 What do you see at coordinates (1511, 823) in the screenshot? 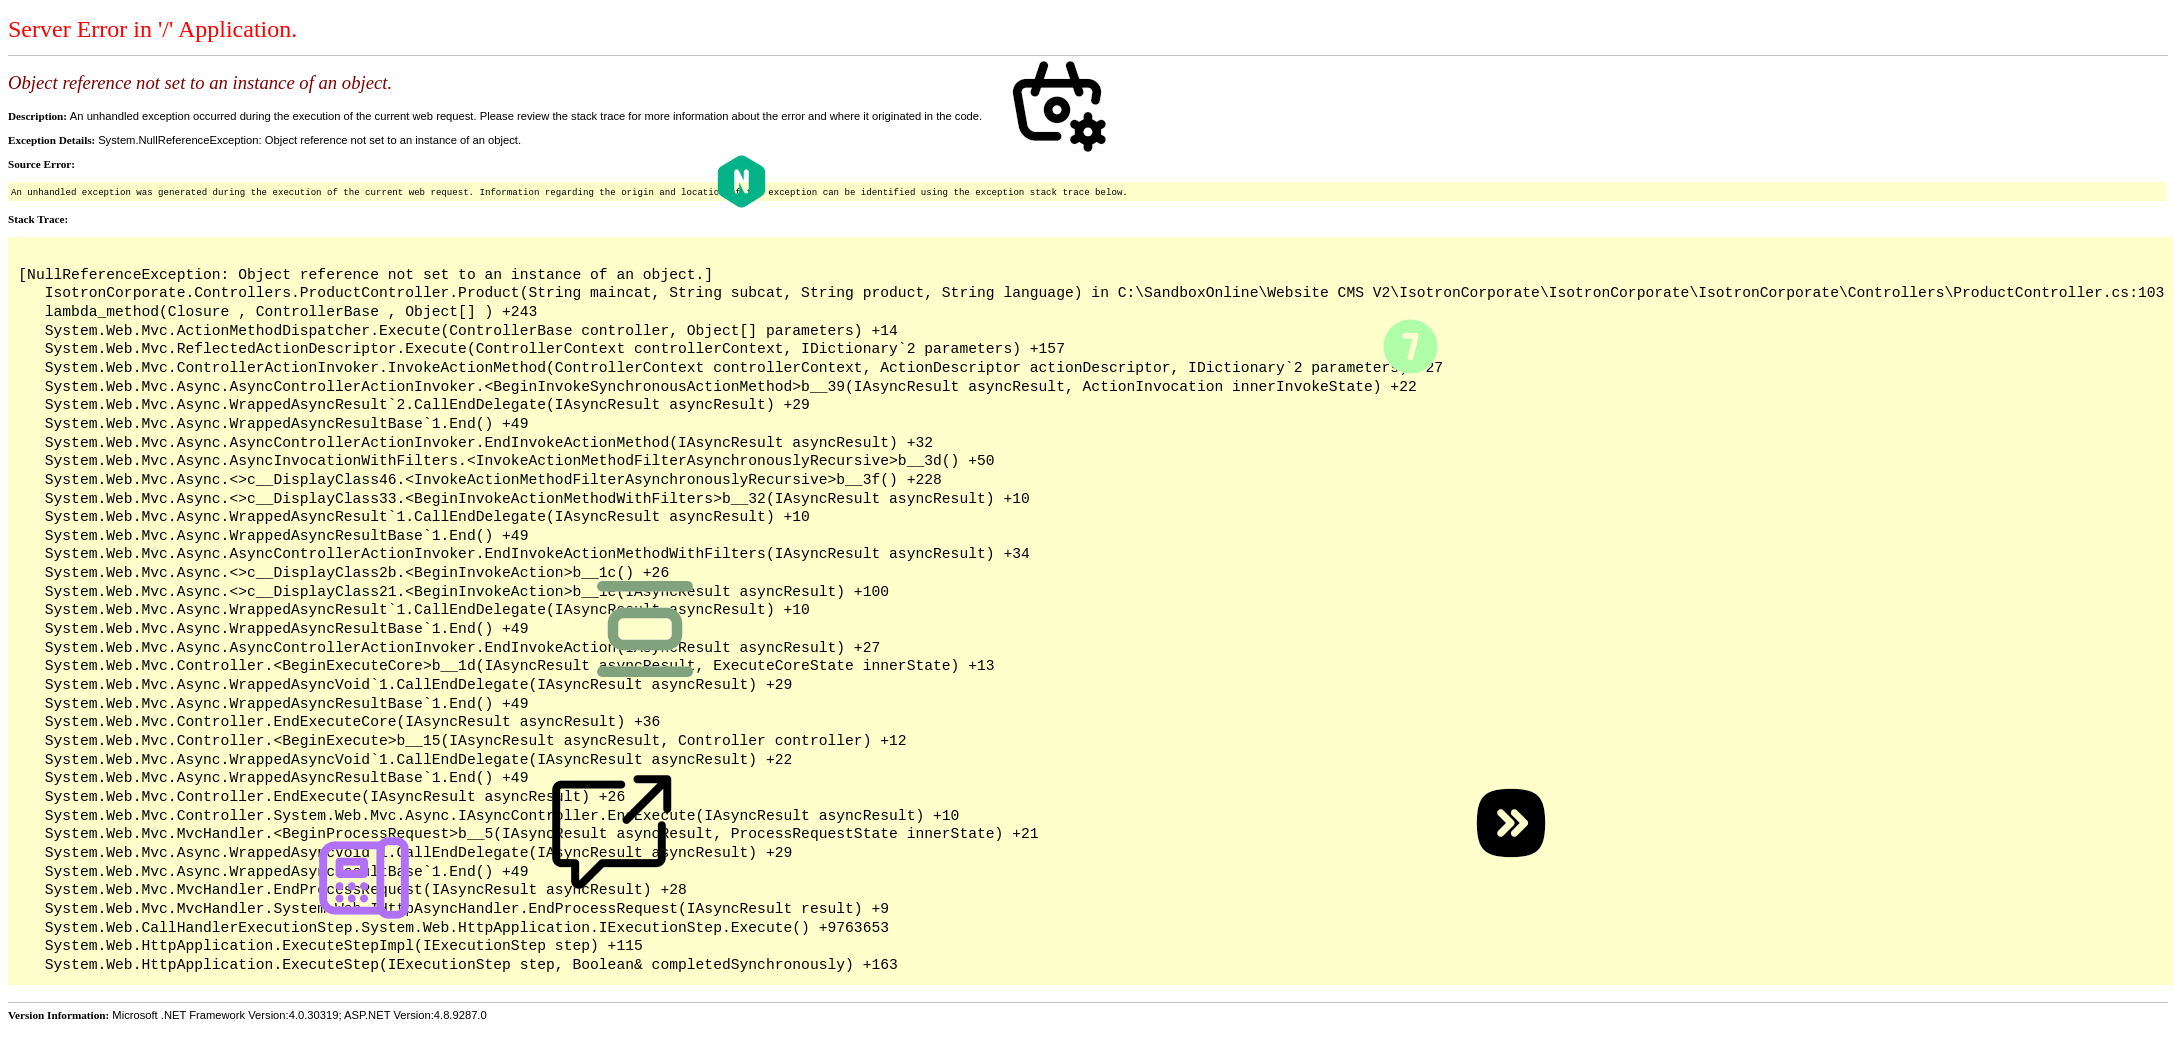
I see `skip forward or advance to next item` at bounding box center [1511, 823].